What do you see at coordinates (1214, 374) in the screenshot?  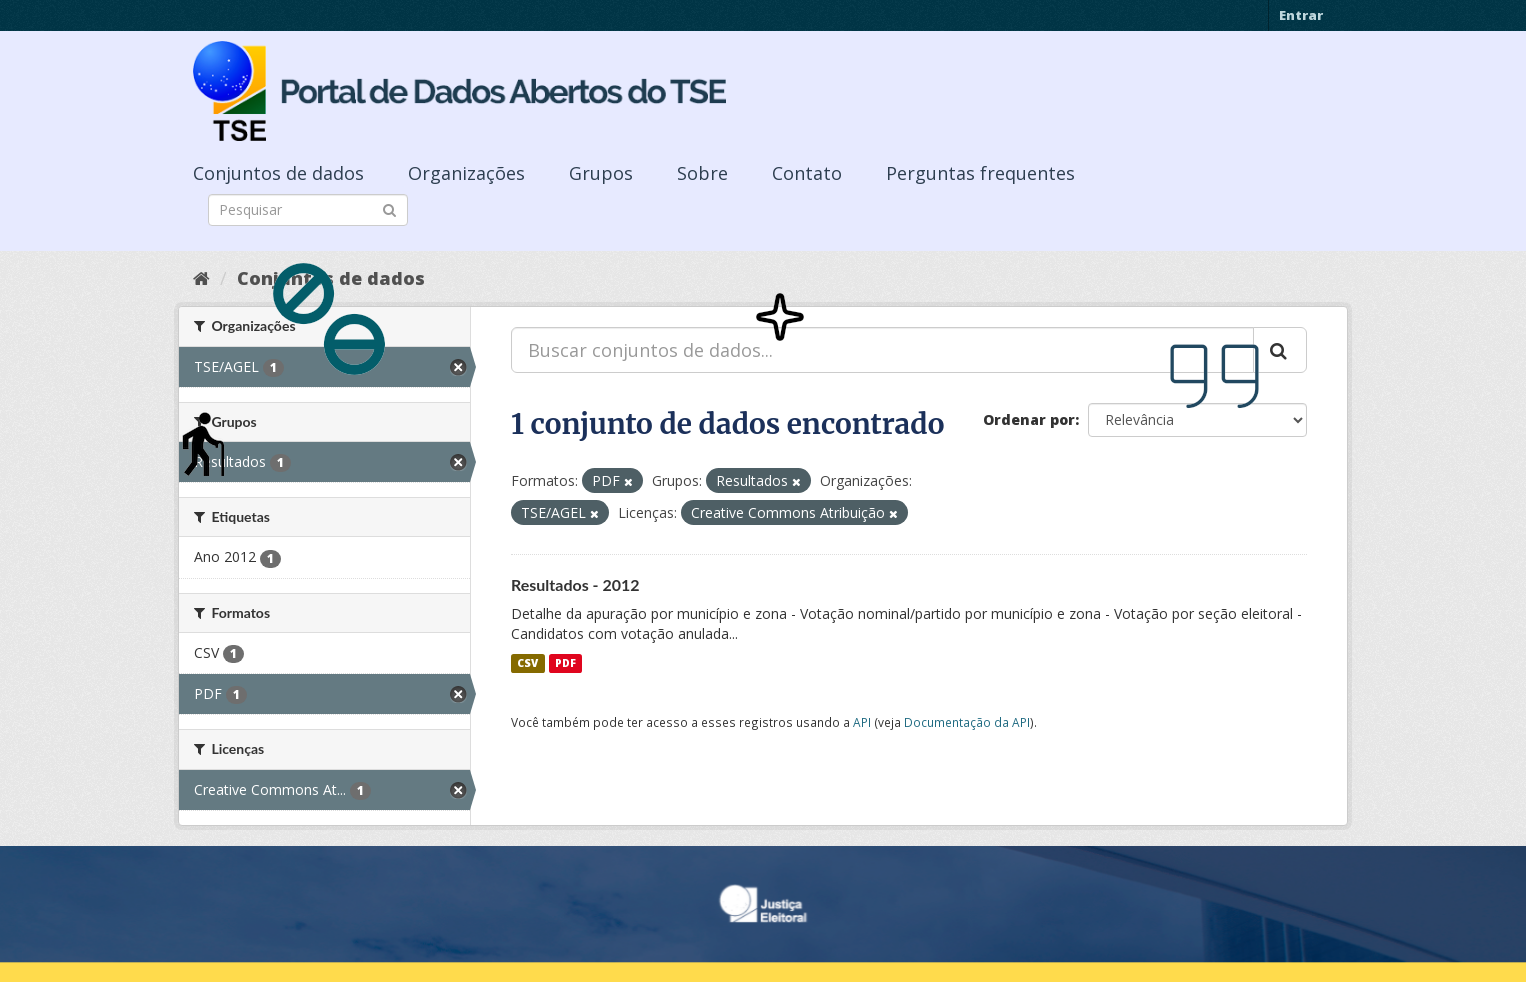 I see `view testimonials or quotes` at bounding box center [1214, 374].